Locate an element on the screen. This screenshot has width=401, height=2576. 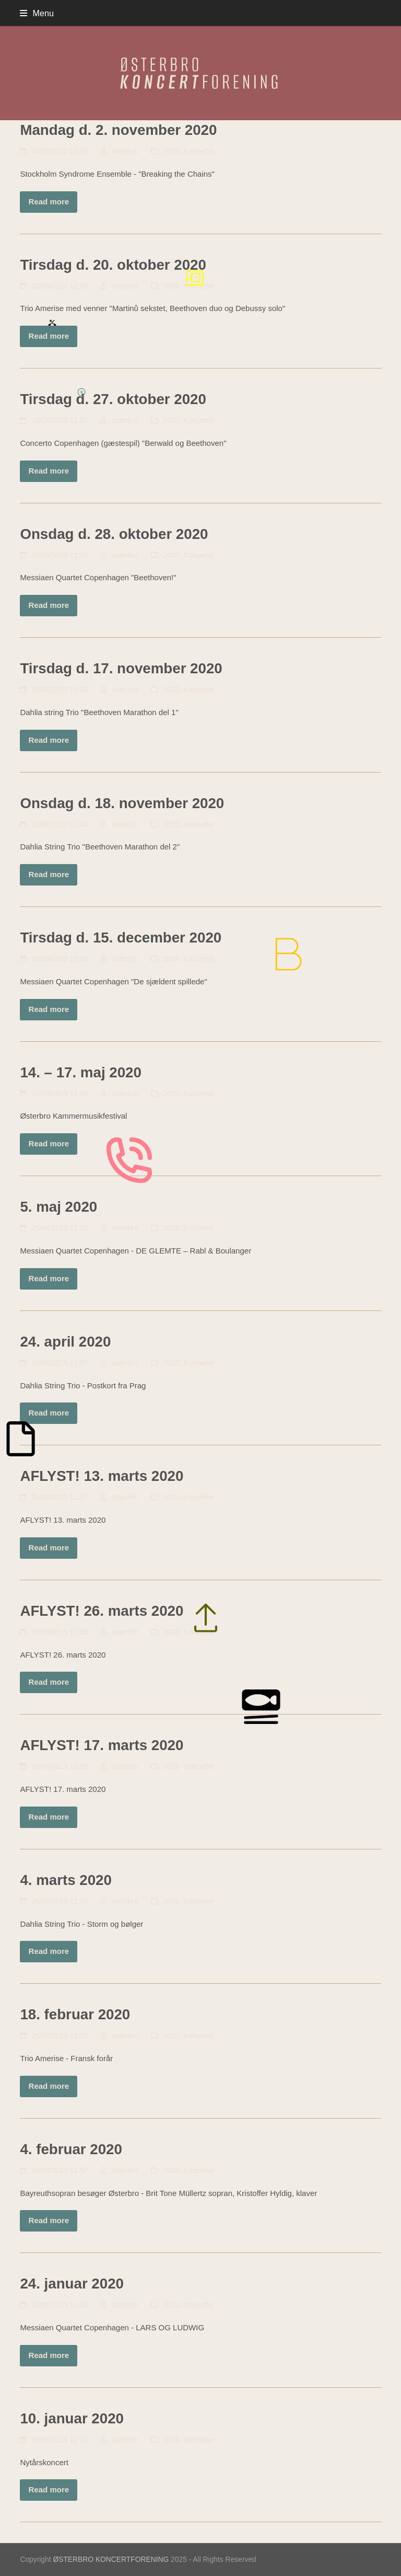
view or open a file is located at coordinates (19, 1439).